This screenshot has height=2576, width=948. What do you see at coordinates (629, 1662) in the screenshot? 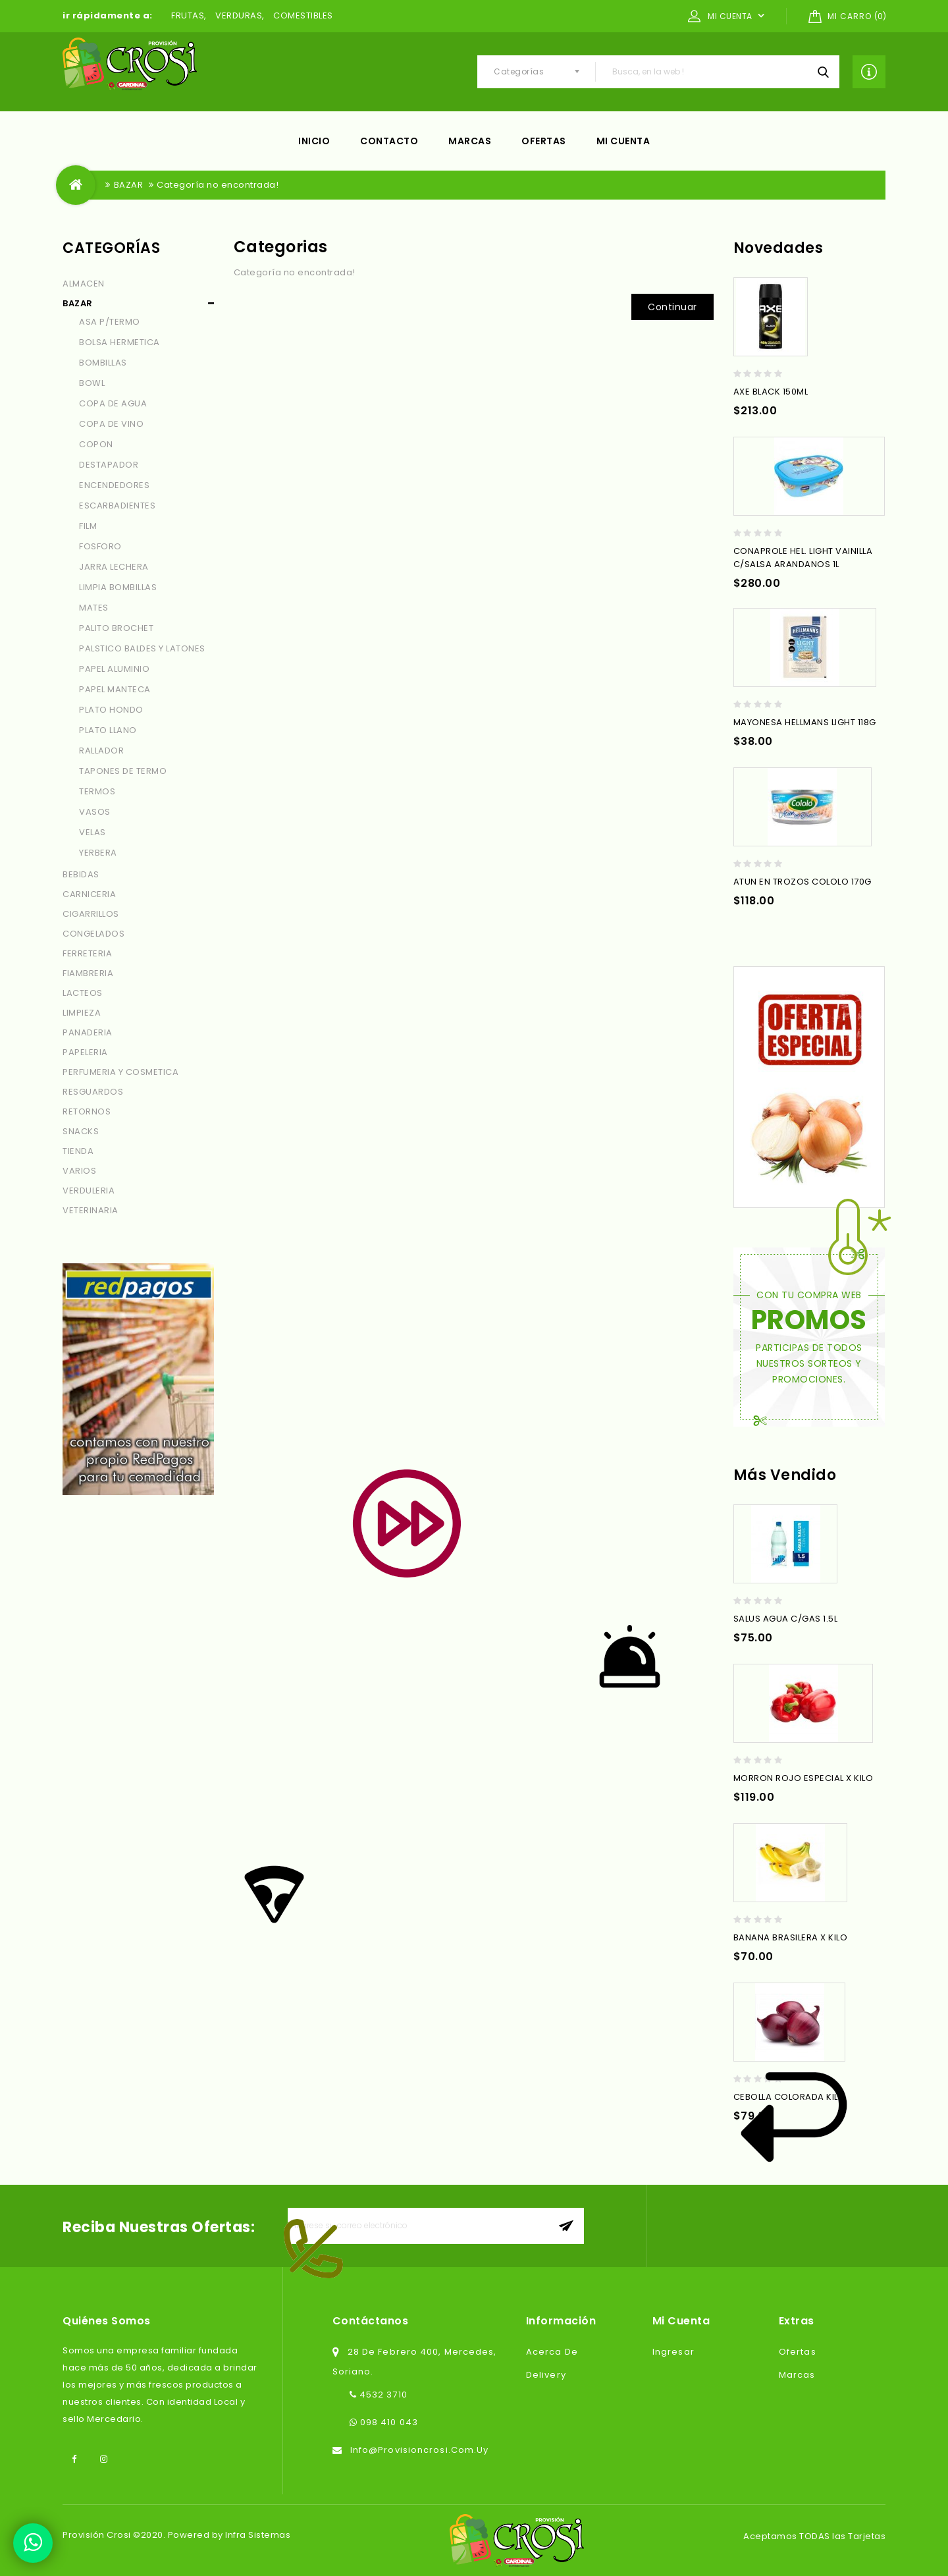
I see `indicates an active alert or emergency notification` at bounding box center [629, 1662].